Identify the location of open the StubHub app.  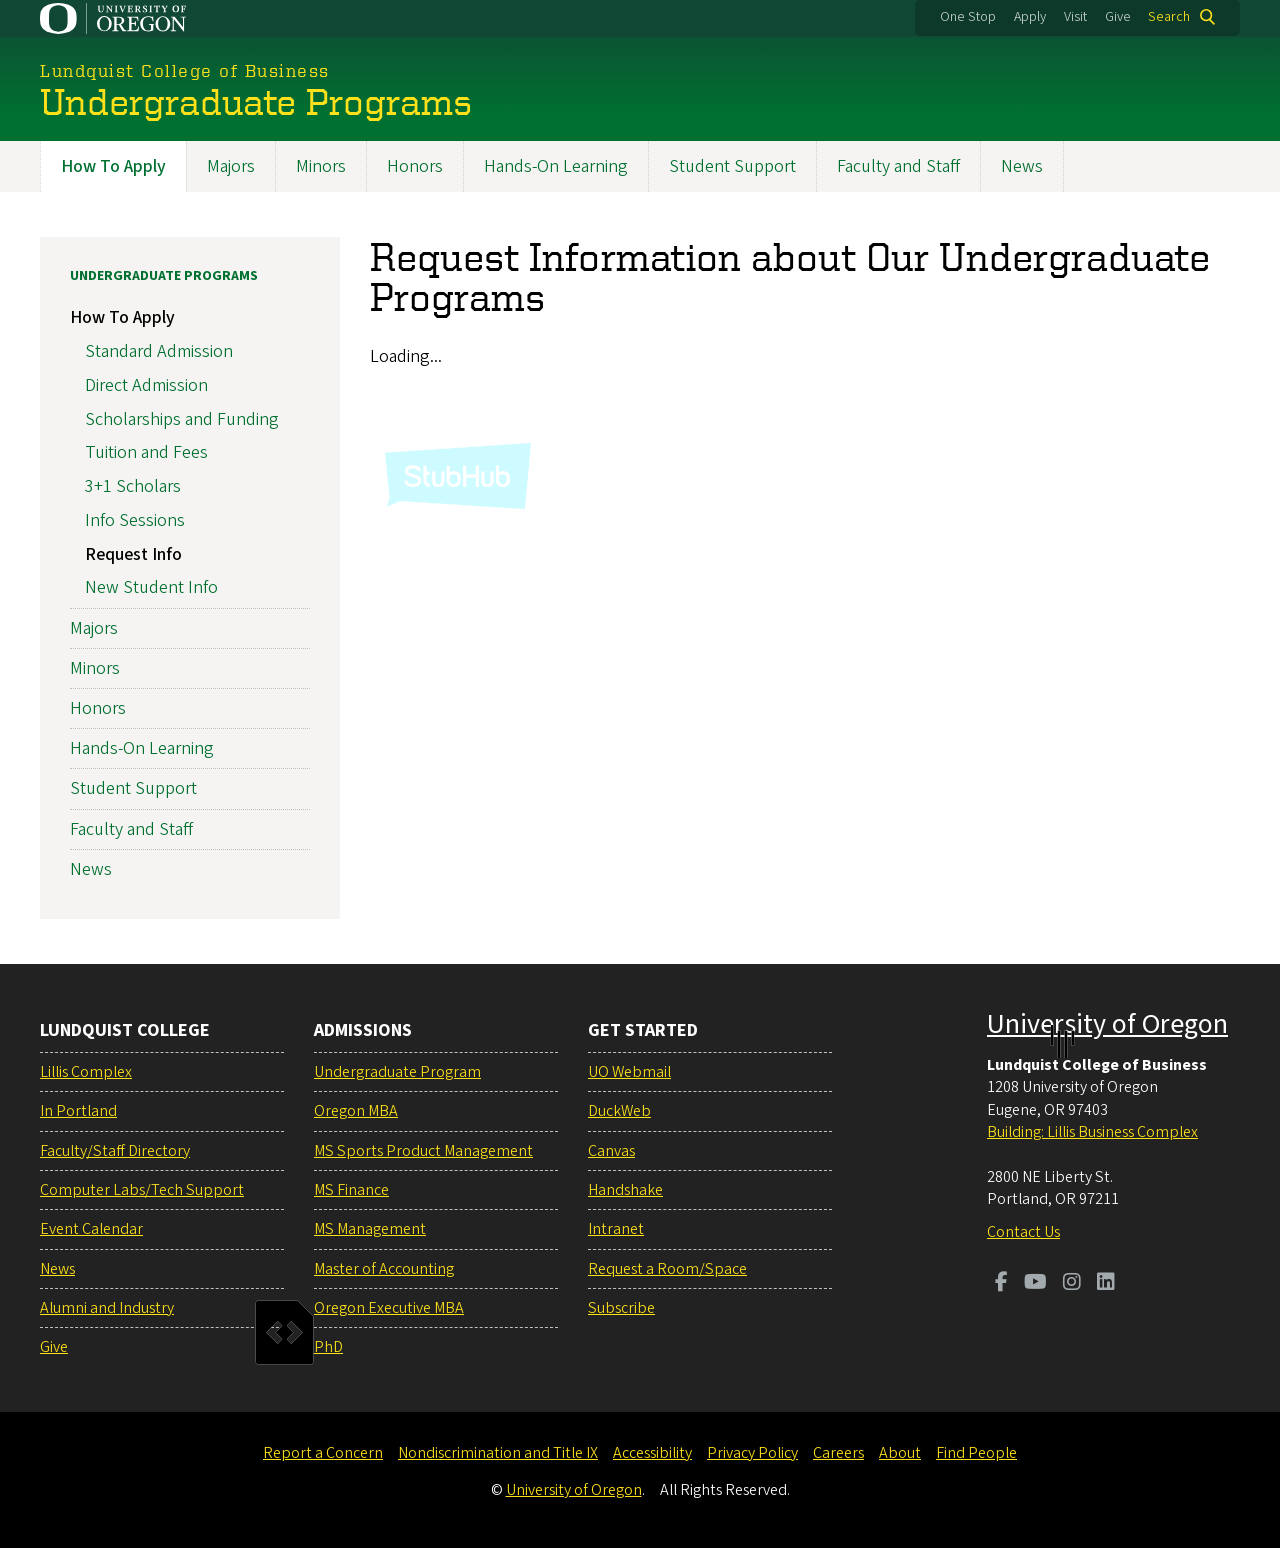
(458, 476).